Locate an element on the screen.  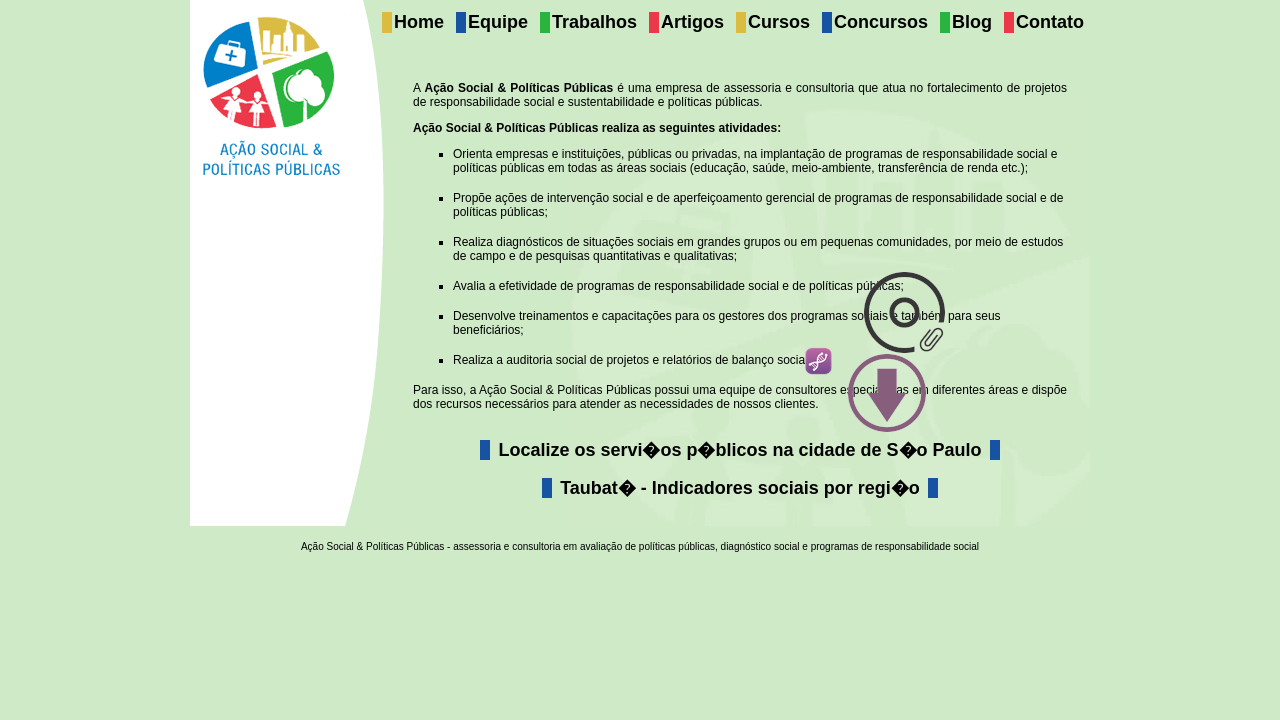
attach data from optical disc is located at coordinates (904, 312).